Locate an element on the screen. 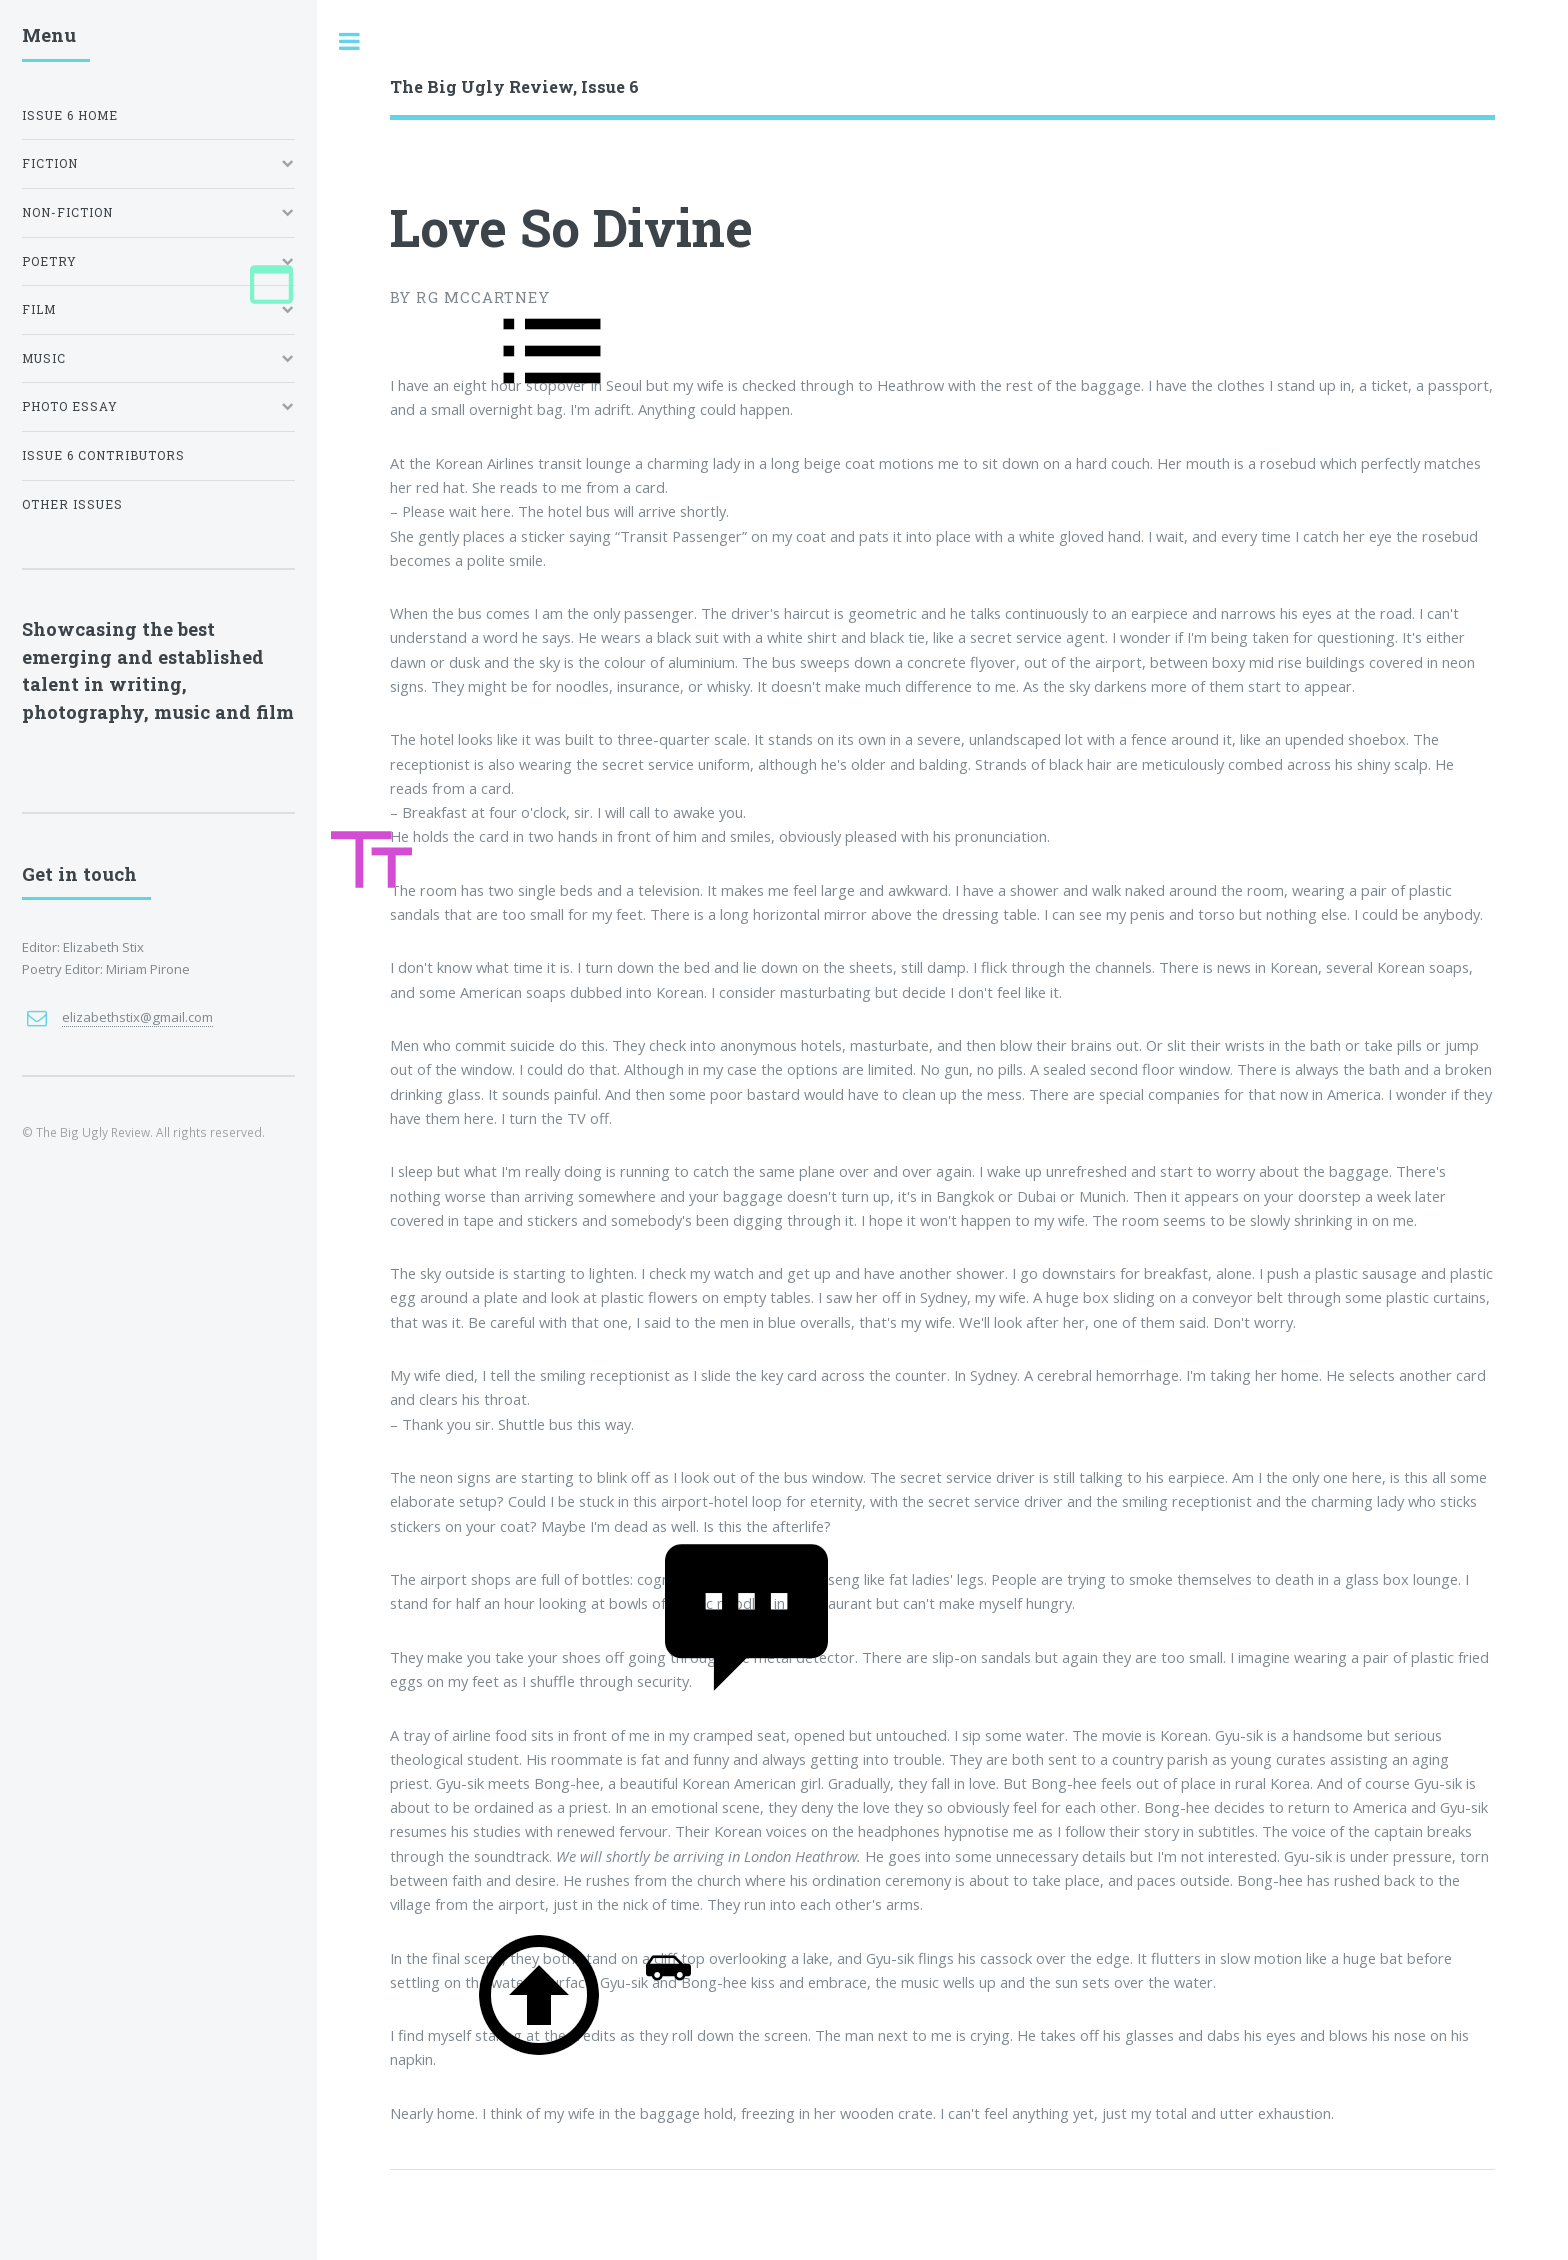  scroll to top of page is located at coordinates (539, 1995).